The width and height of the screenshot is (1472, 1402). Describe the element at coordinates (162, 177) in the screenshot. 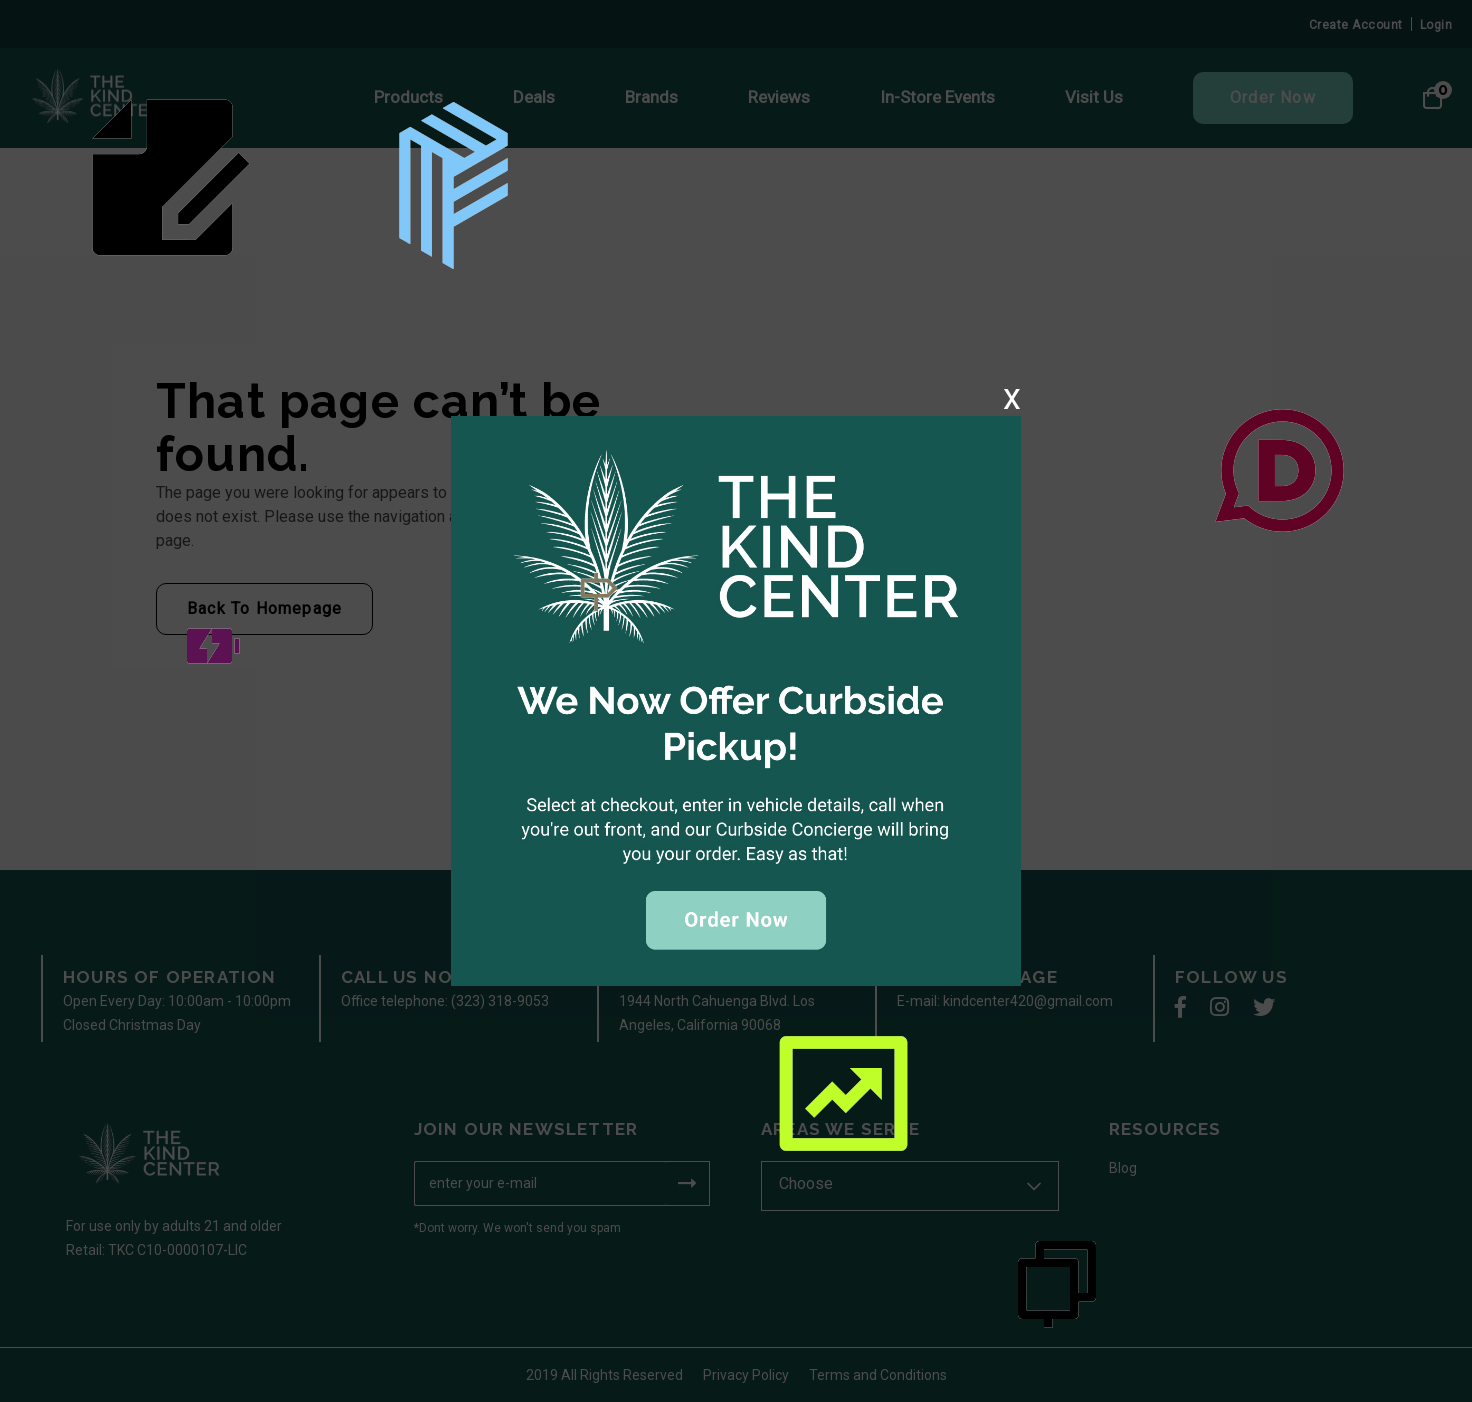

I see `edit document` at that location.